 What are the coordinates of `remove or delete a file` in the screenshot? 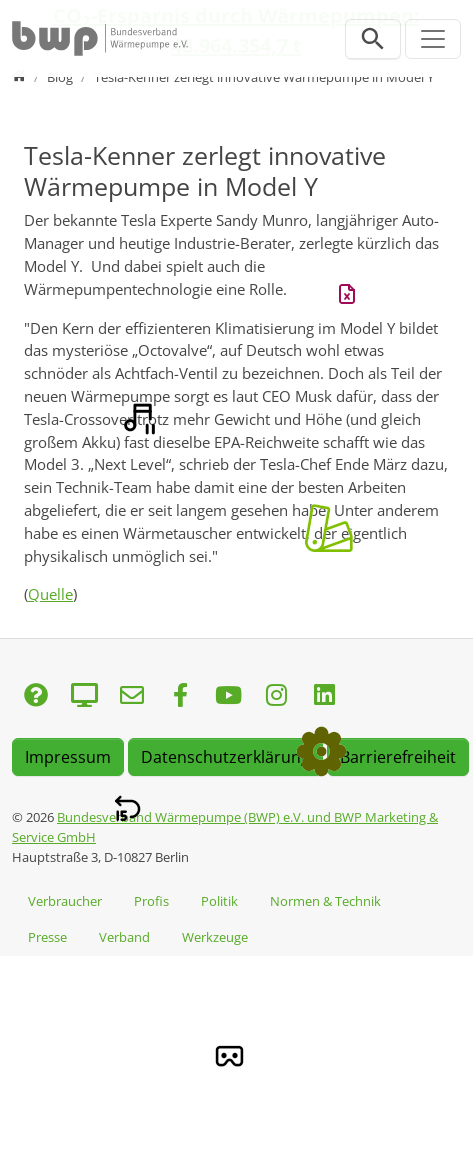 It's located at (347, 294).